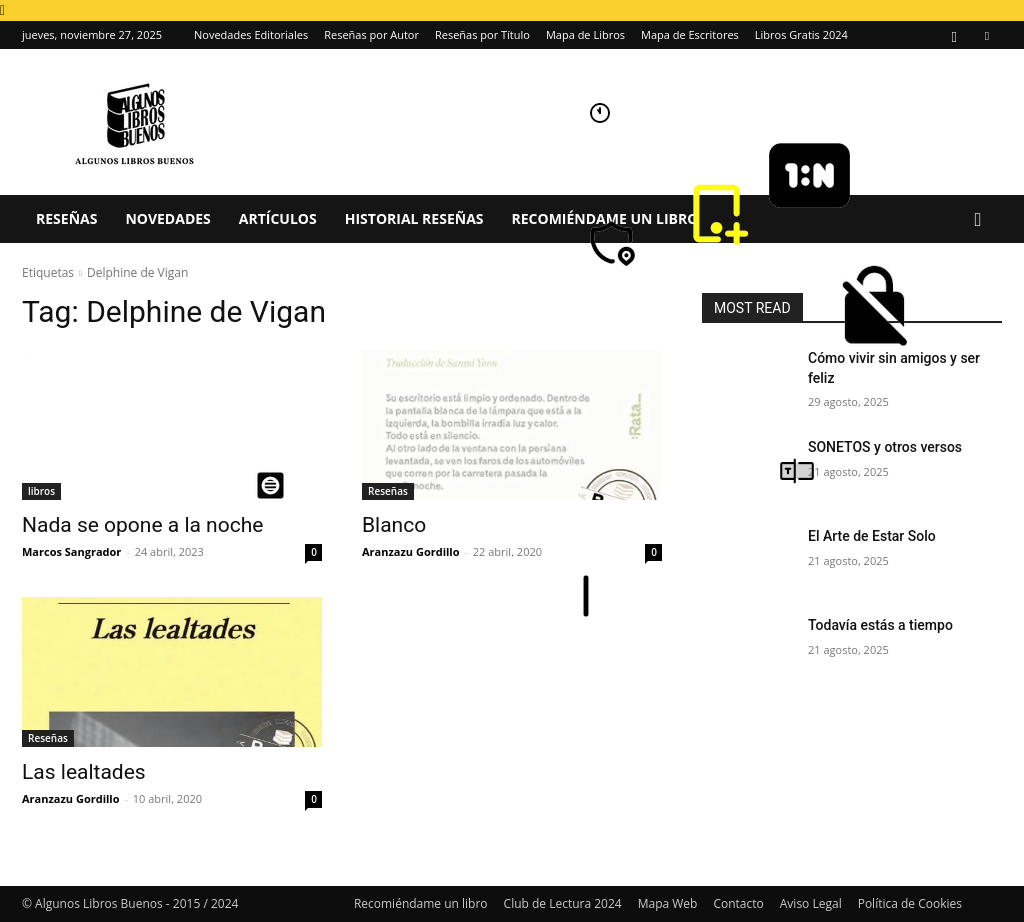  I want to click on indicates a one-to-many database relationship, so click(809, 175).